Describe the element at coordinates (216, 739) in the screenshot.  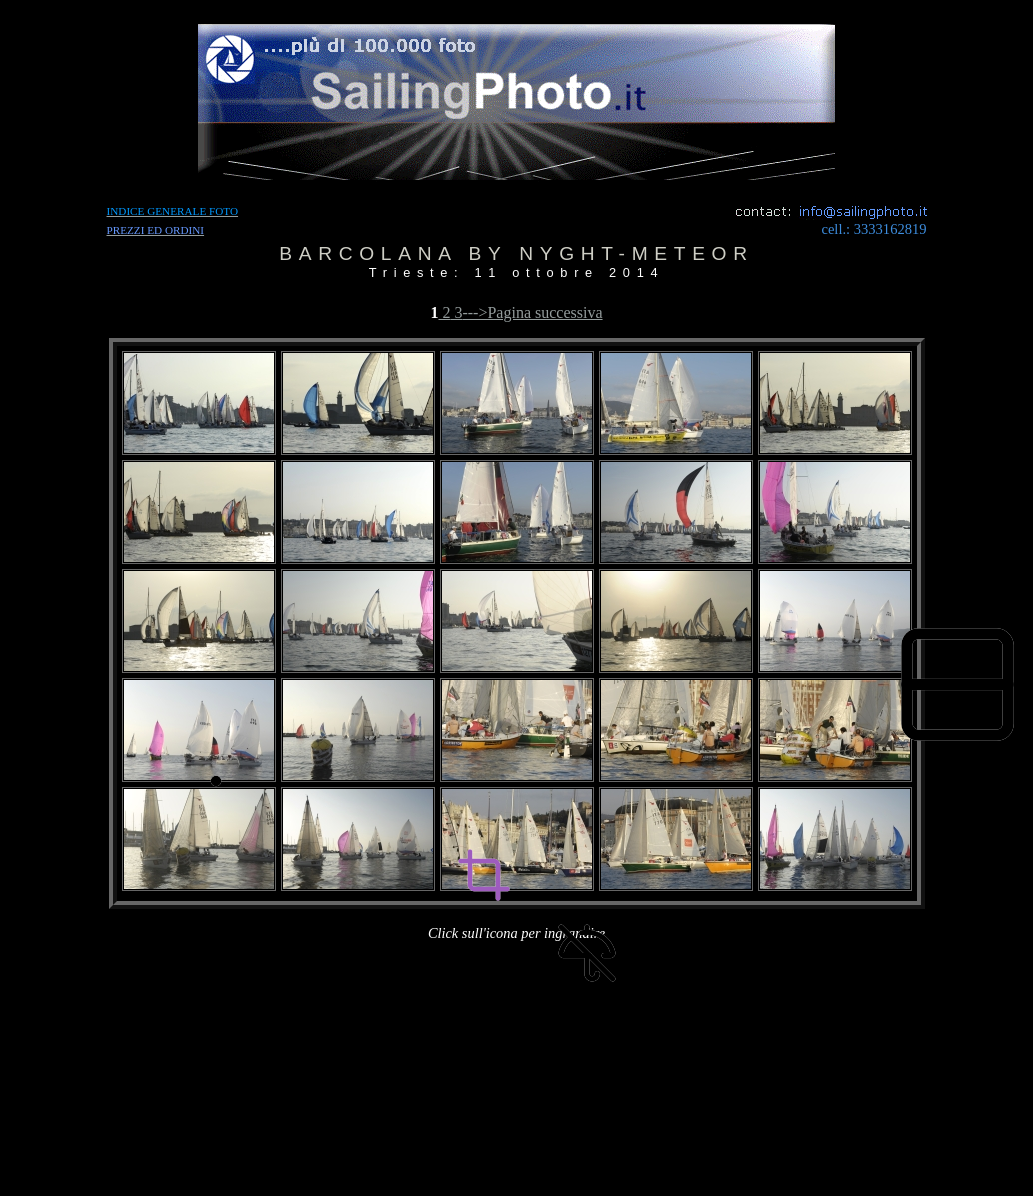
I see `no wifi signal available` at that location.